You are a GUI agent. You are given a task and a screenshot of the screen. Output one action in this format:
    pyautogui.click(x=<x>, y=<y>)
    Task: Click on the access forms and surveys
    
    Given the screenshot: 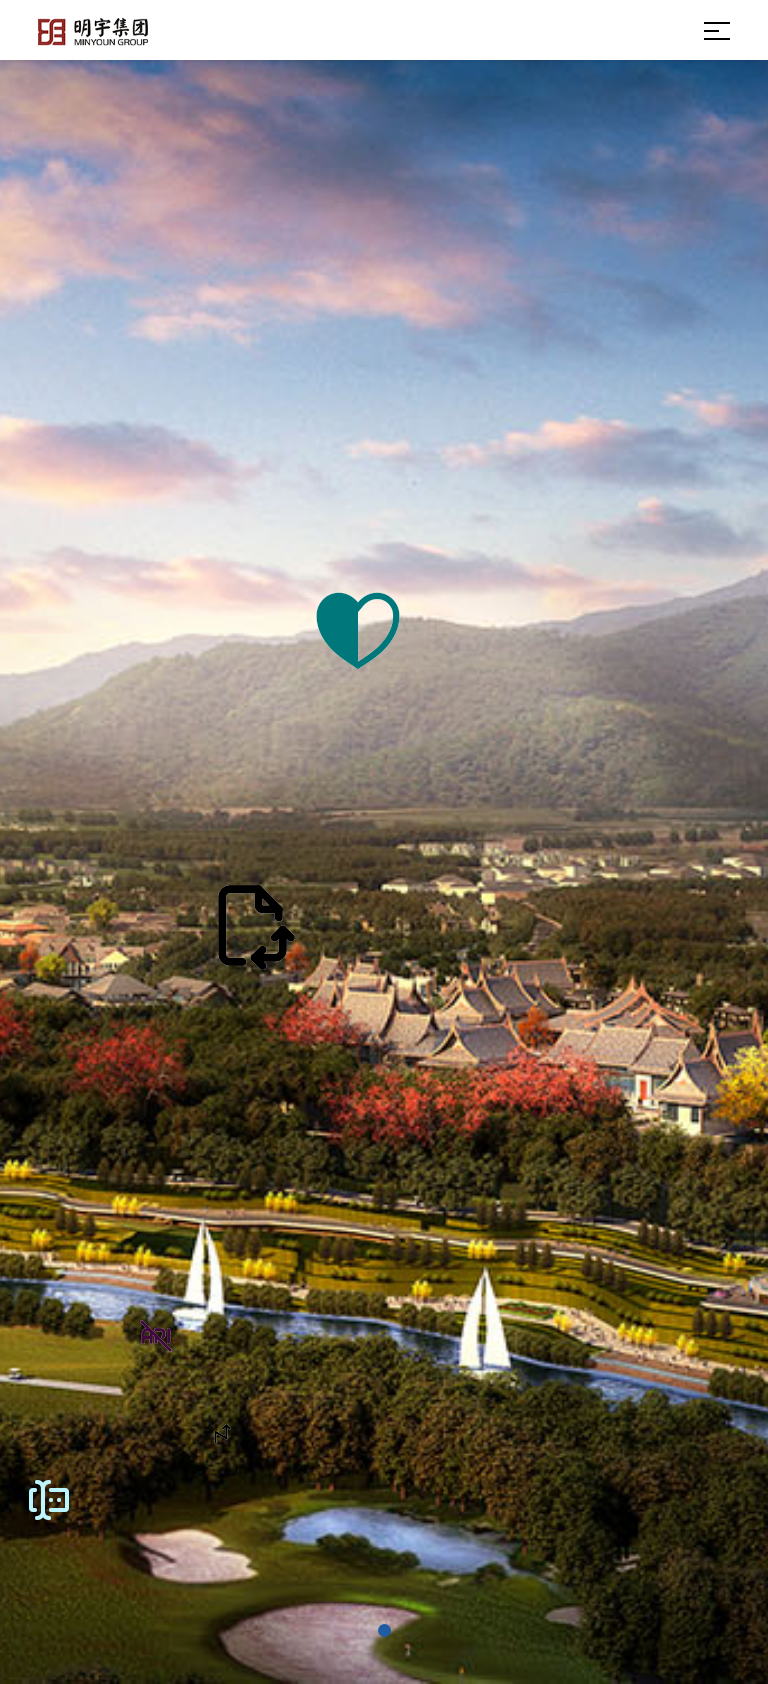 What is the action you would take?
    pyautogui.click(x=49, y=1500)
    